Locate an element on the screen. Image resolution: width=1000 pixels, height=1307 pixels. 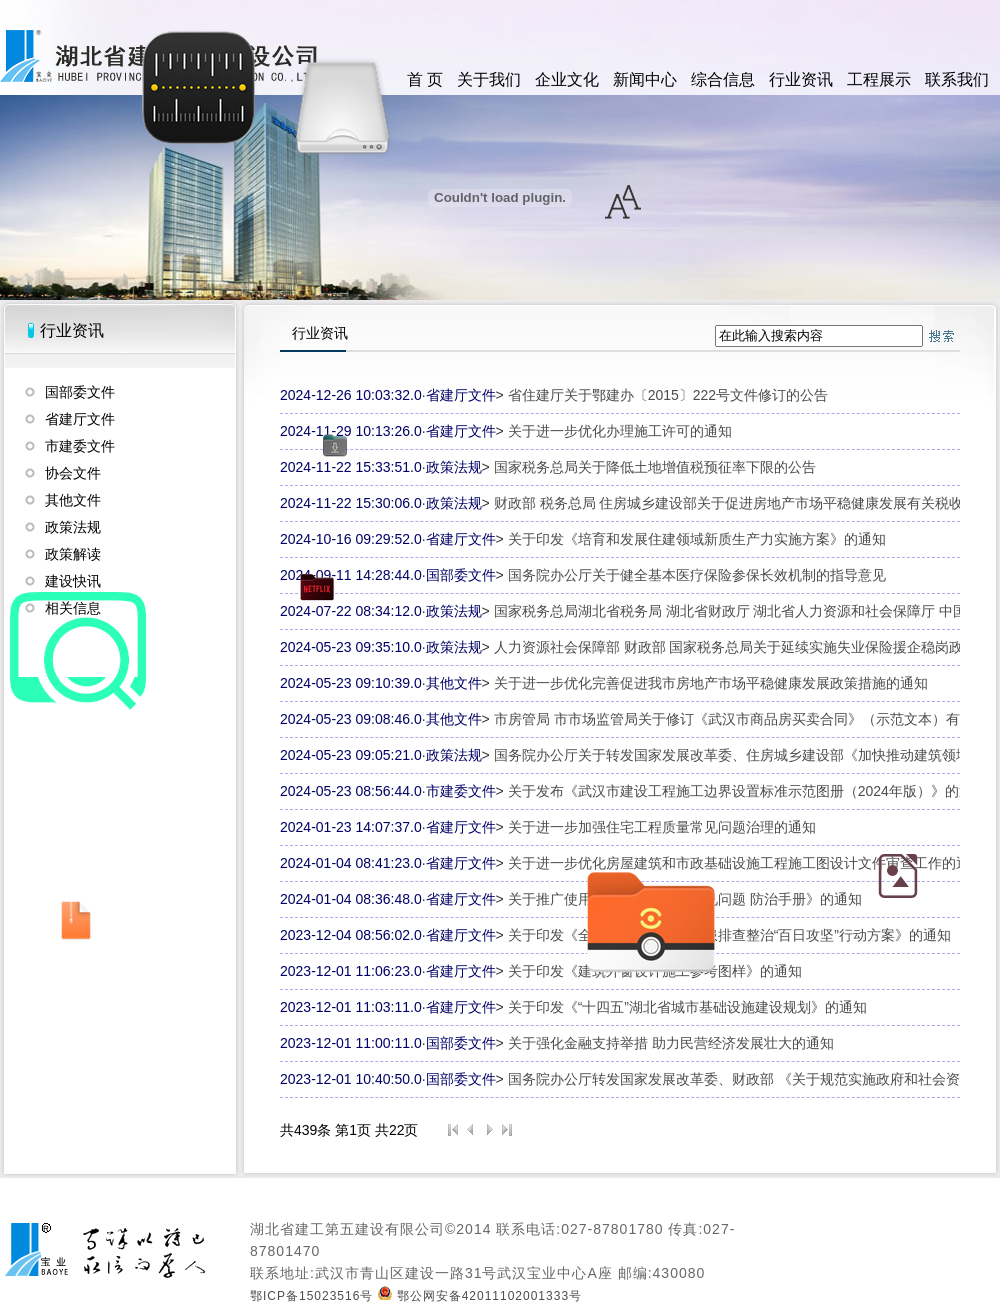
open image viewer application is located at coordinates (78, 643).